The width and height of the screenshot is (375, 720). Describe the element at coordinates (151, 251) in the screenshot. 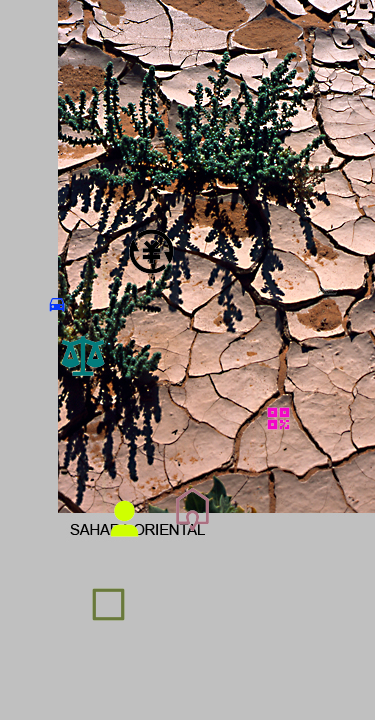

I see `convert currency to Chinese yuan` at that location.